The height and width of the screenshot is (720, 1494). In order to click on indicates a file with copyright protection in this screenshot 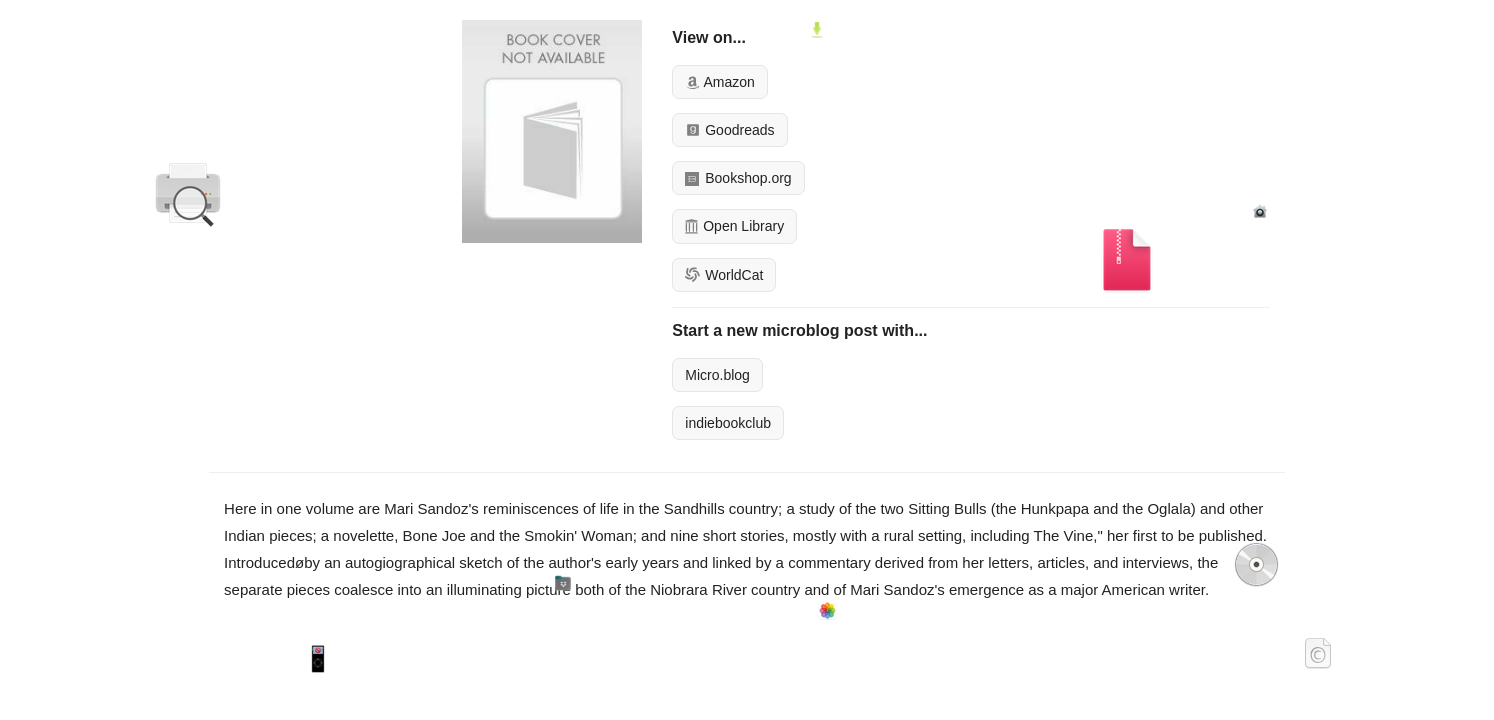, I will do `click(1318, 653)`.